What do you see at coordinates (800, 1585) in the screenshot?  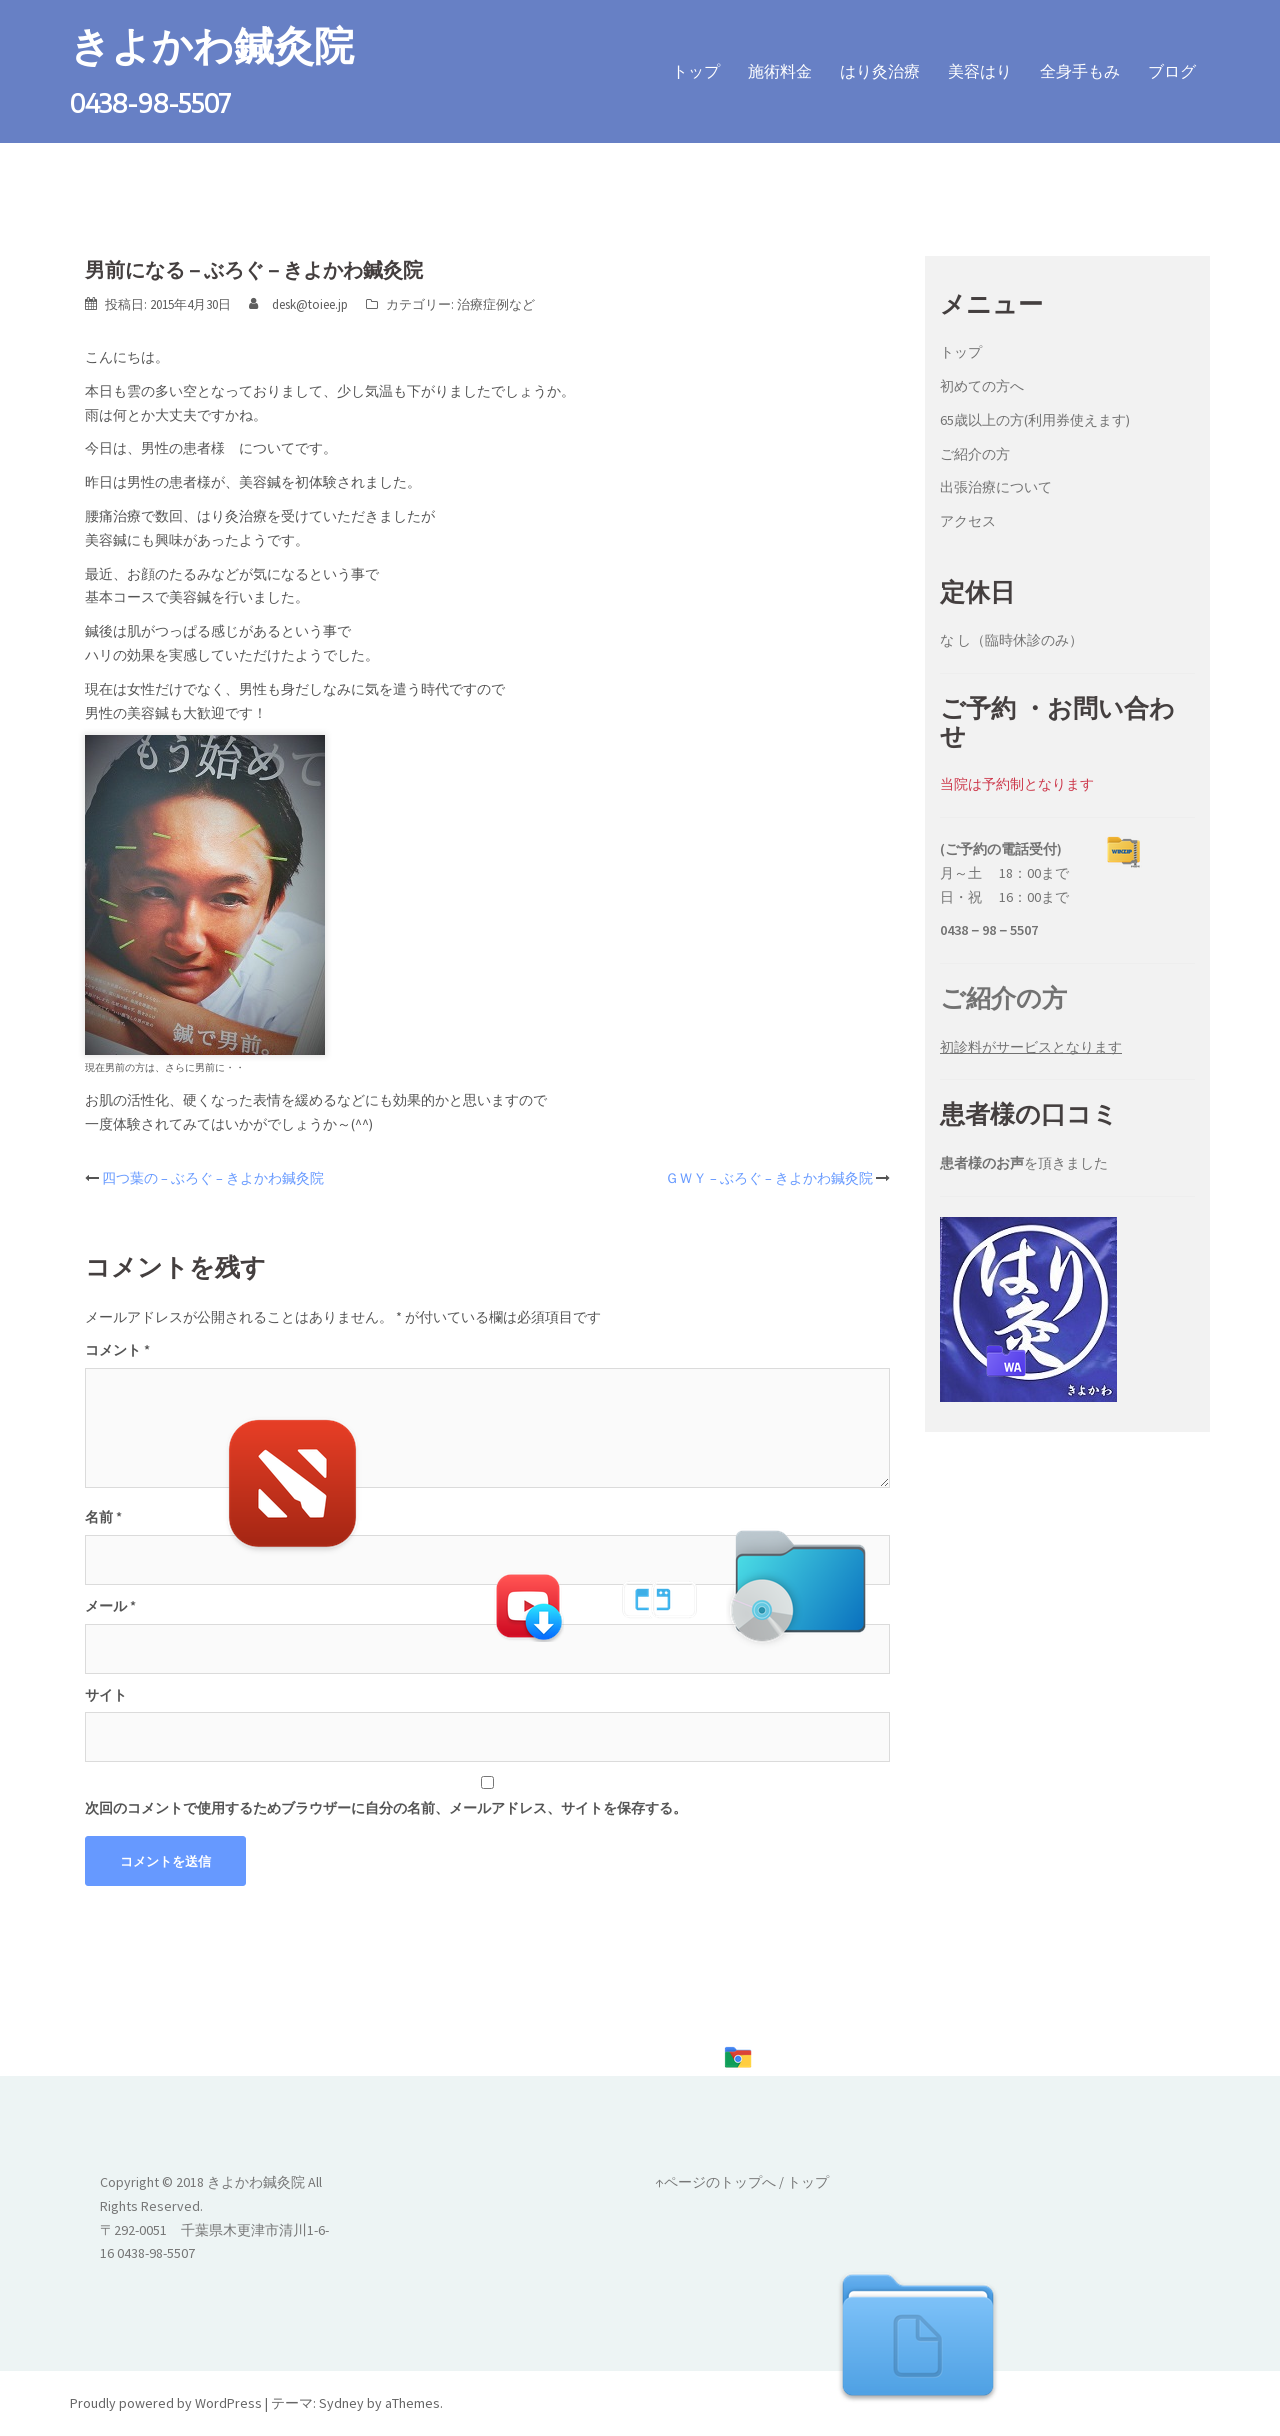 I see `folder containing program installation files` at bounding box center [800, 1585].